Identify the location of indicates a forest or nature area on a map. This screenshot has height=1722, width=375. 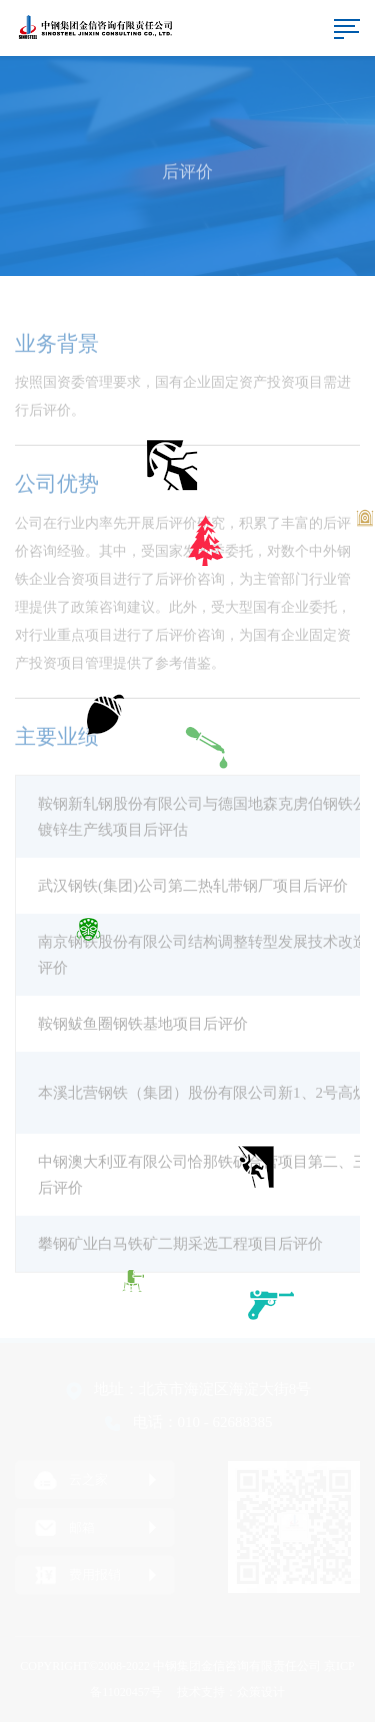
(206, 540).